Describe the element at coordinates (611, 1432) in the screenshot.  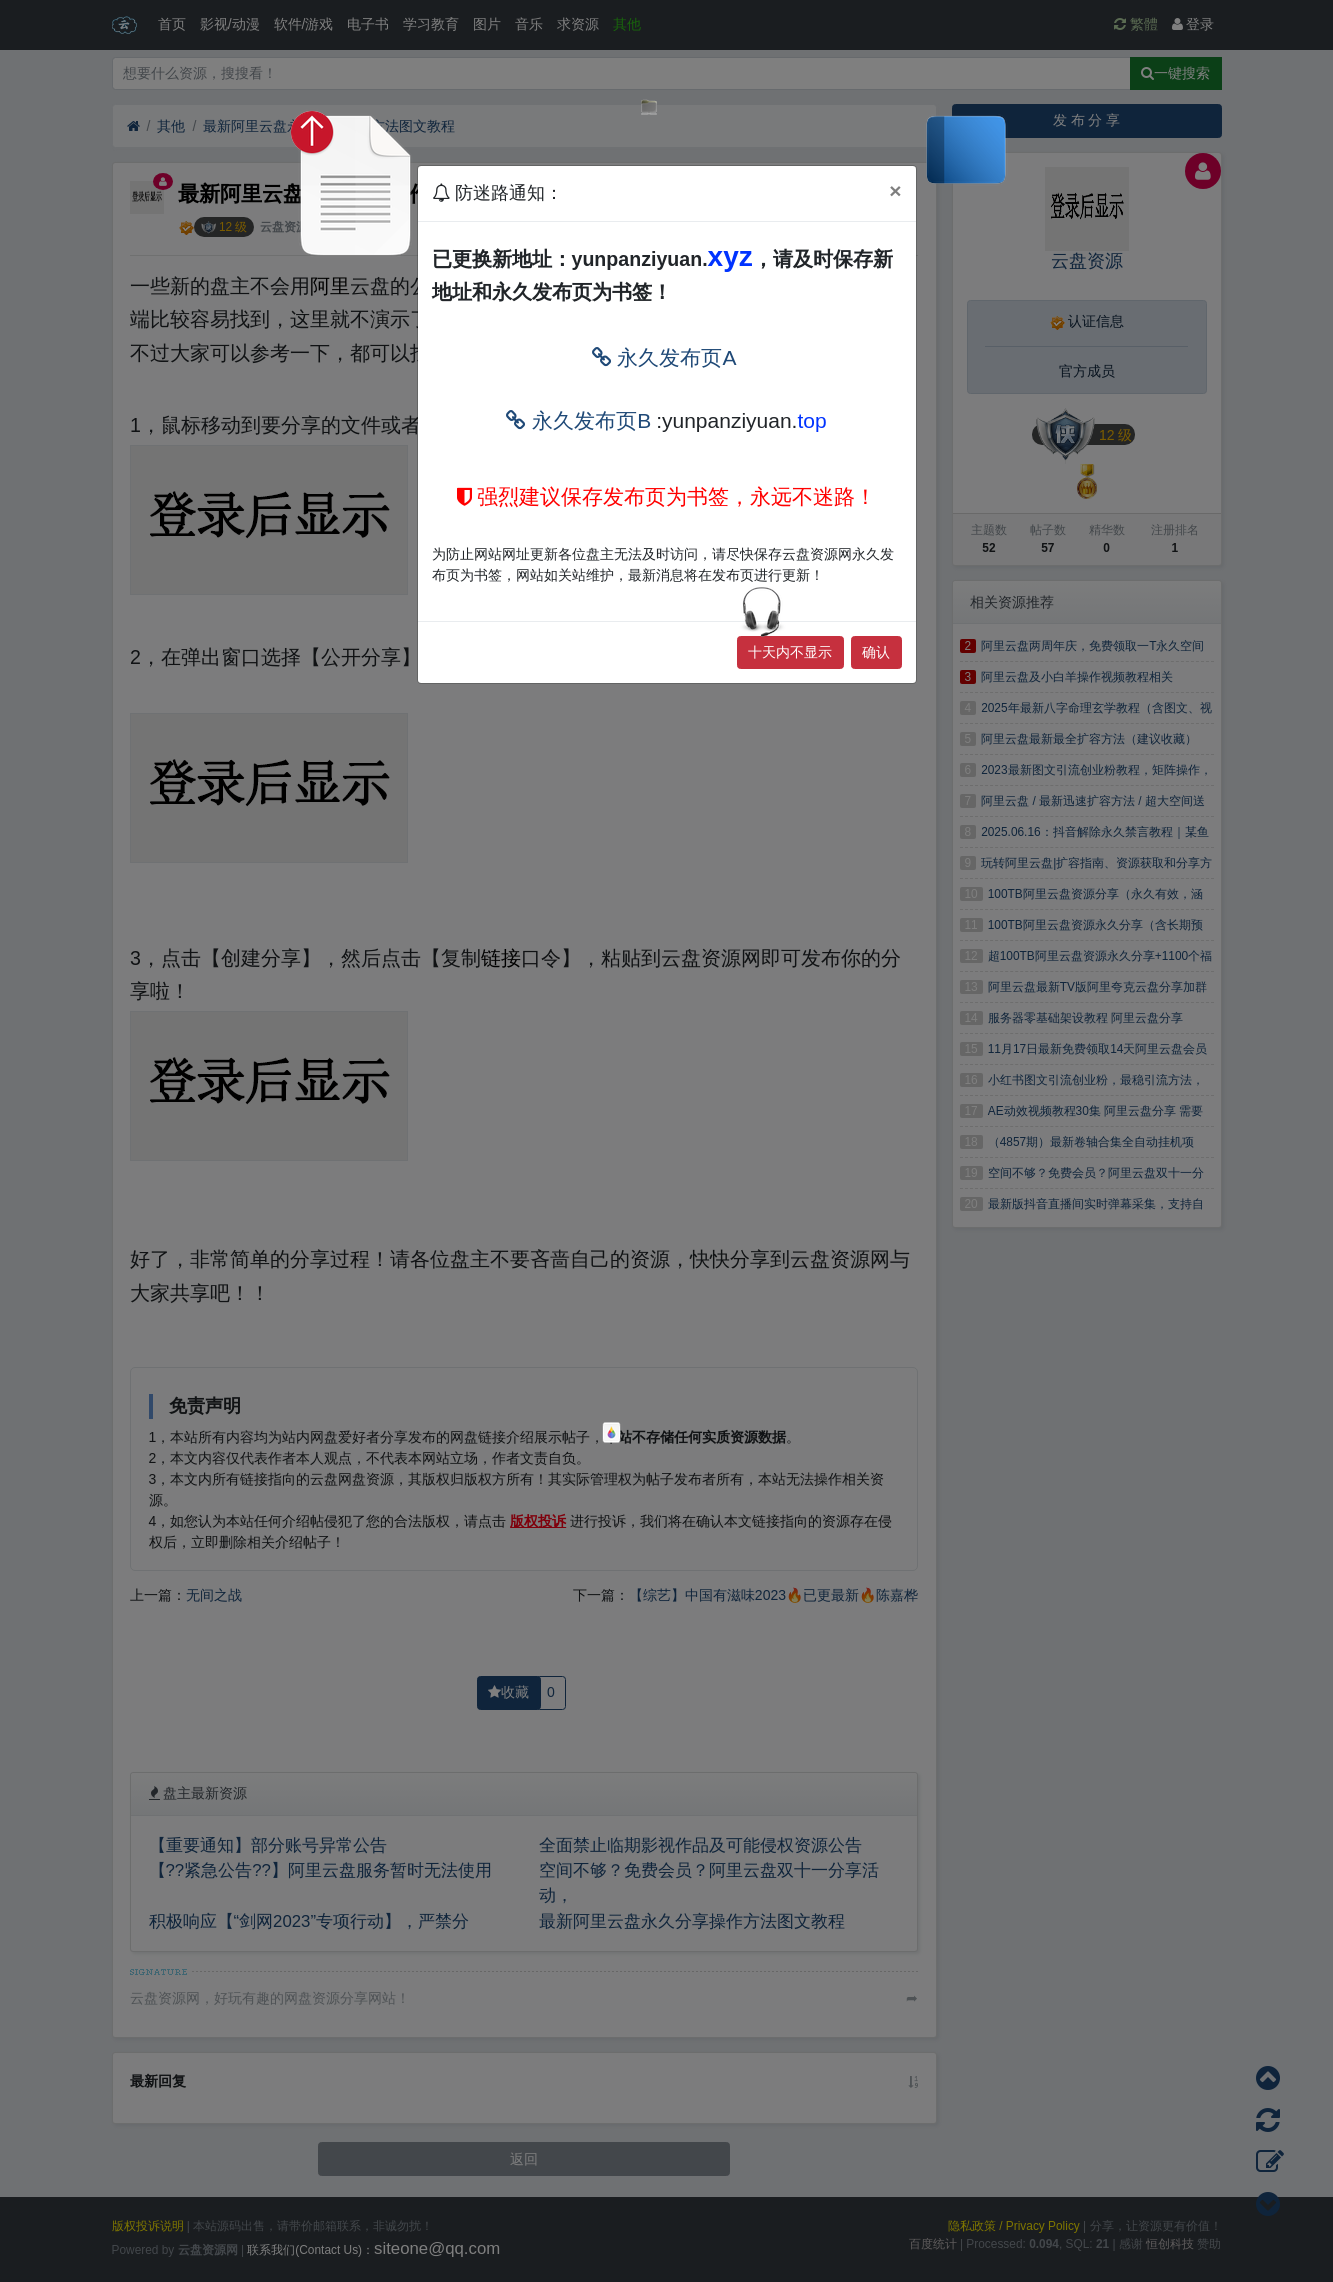
I see `it87 hardware monitoring sensor data file` at that location.